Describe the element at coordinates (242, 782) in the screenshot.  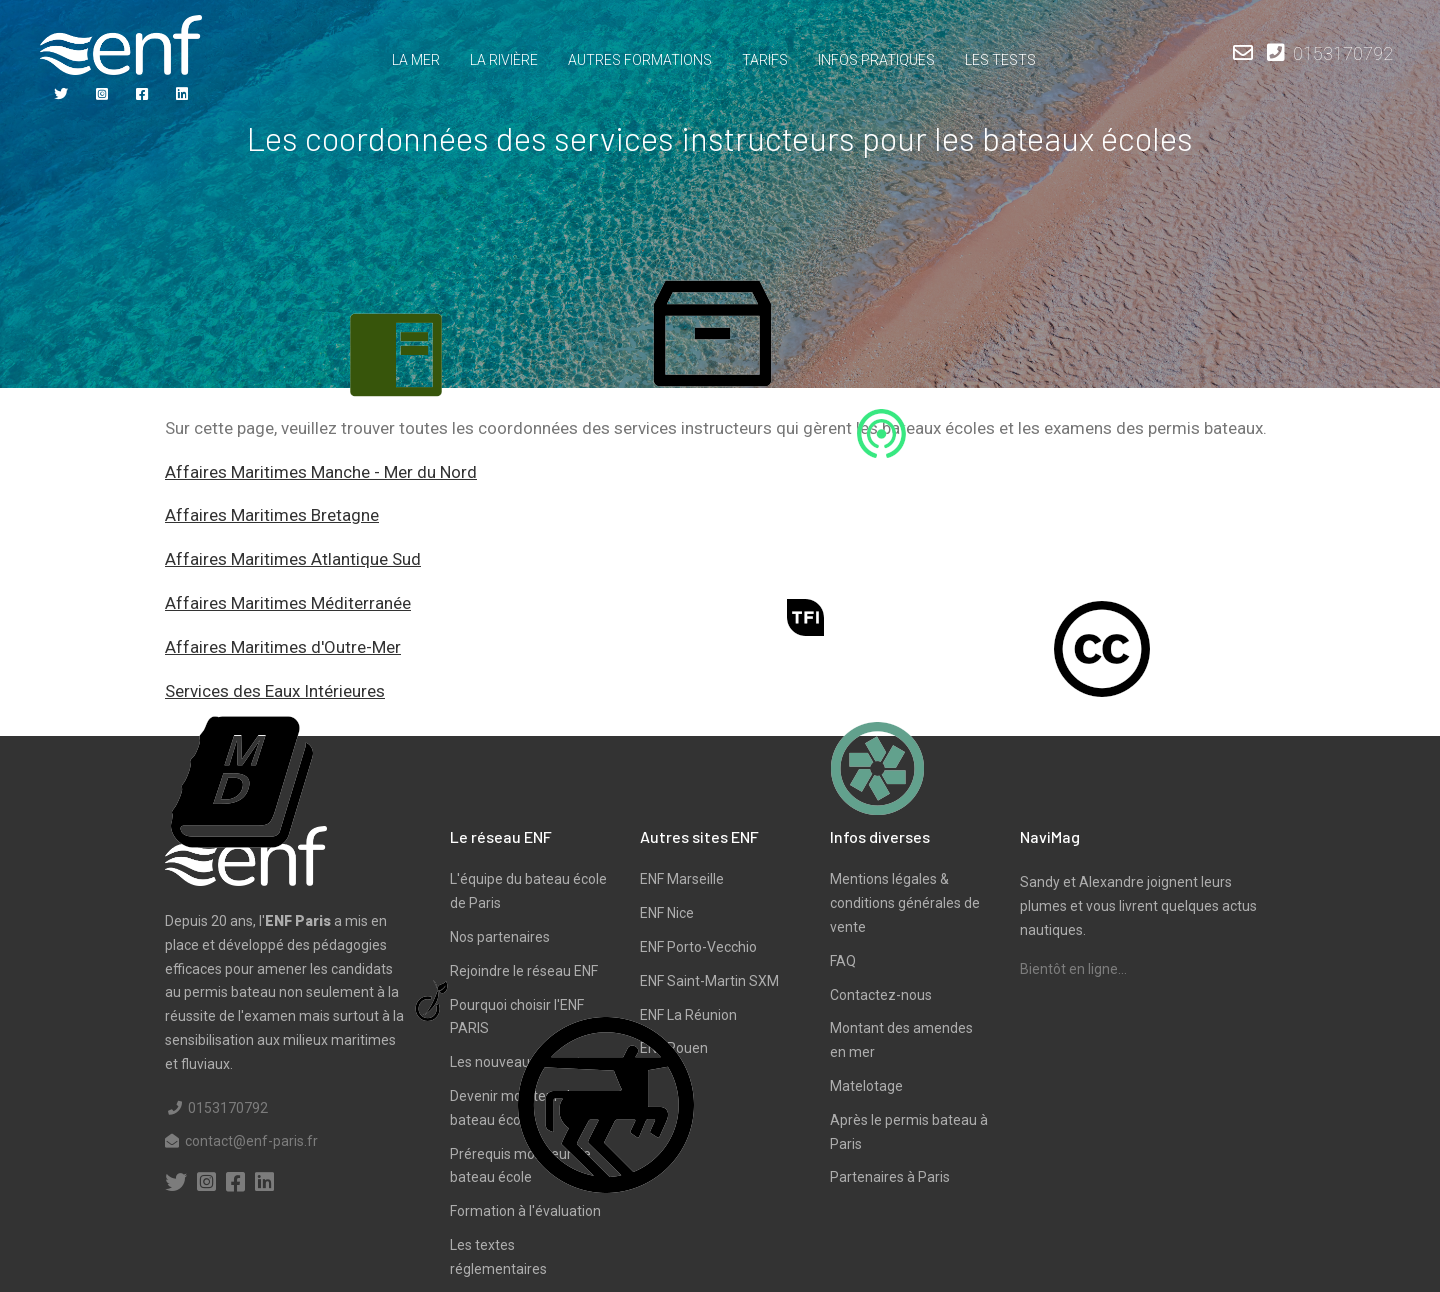
I see `mdbook documentation tool logo` at that location.